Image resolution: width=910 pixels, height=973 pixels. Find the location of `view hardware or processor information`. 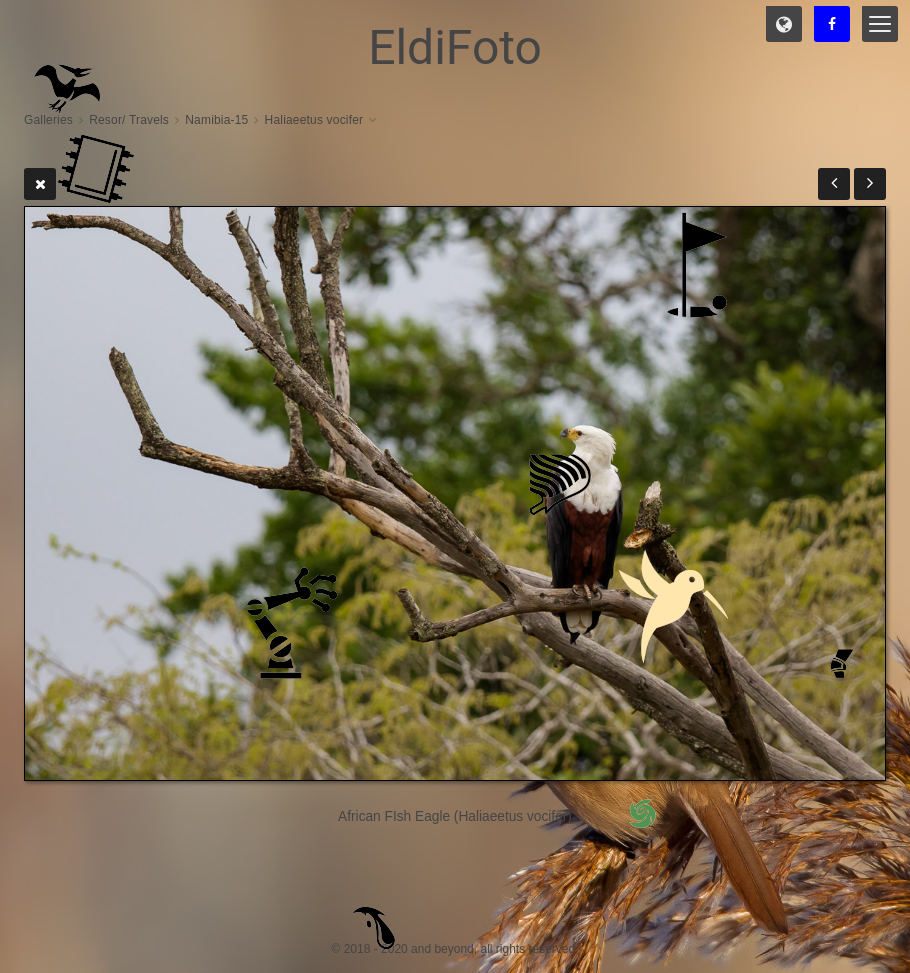

view hardware or processor information is located at coordinates (95, 169).